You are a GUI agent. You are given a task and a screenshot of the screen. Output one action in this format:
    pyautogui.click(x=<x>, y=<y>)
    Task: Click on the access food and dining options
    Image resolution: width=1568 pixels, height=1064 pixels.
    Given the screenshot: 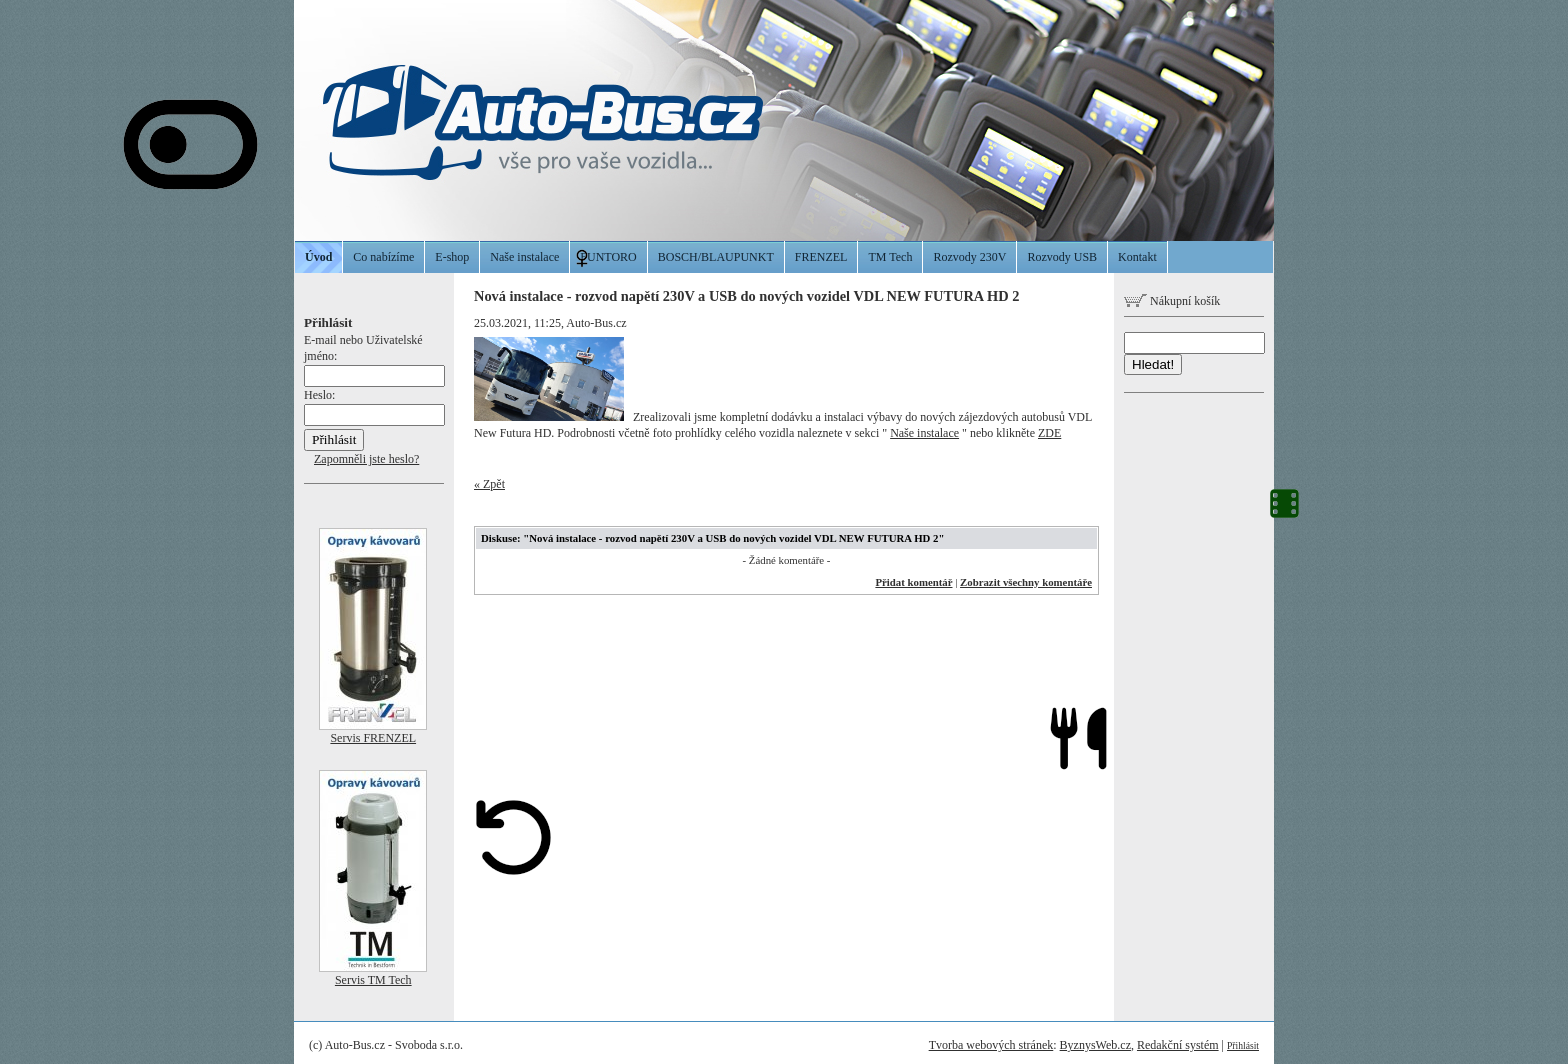 What is the action you would take?
    pyautogui.click(x=1079, y=738)
    